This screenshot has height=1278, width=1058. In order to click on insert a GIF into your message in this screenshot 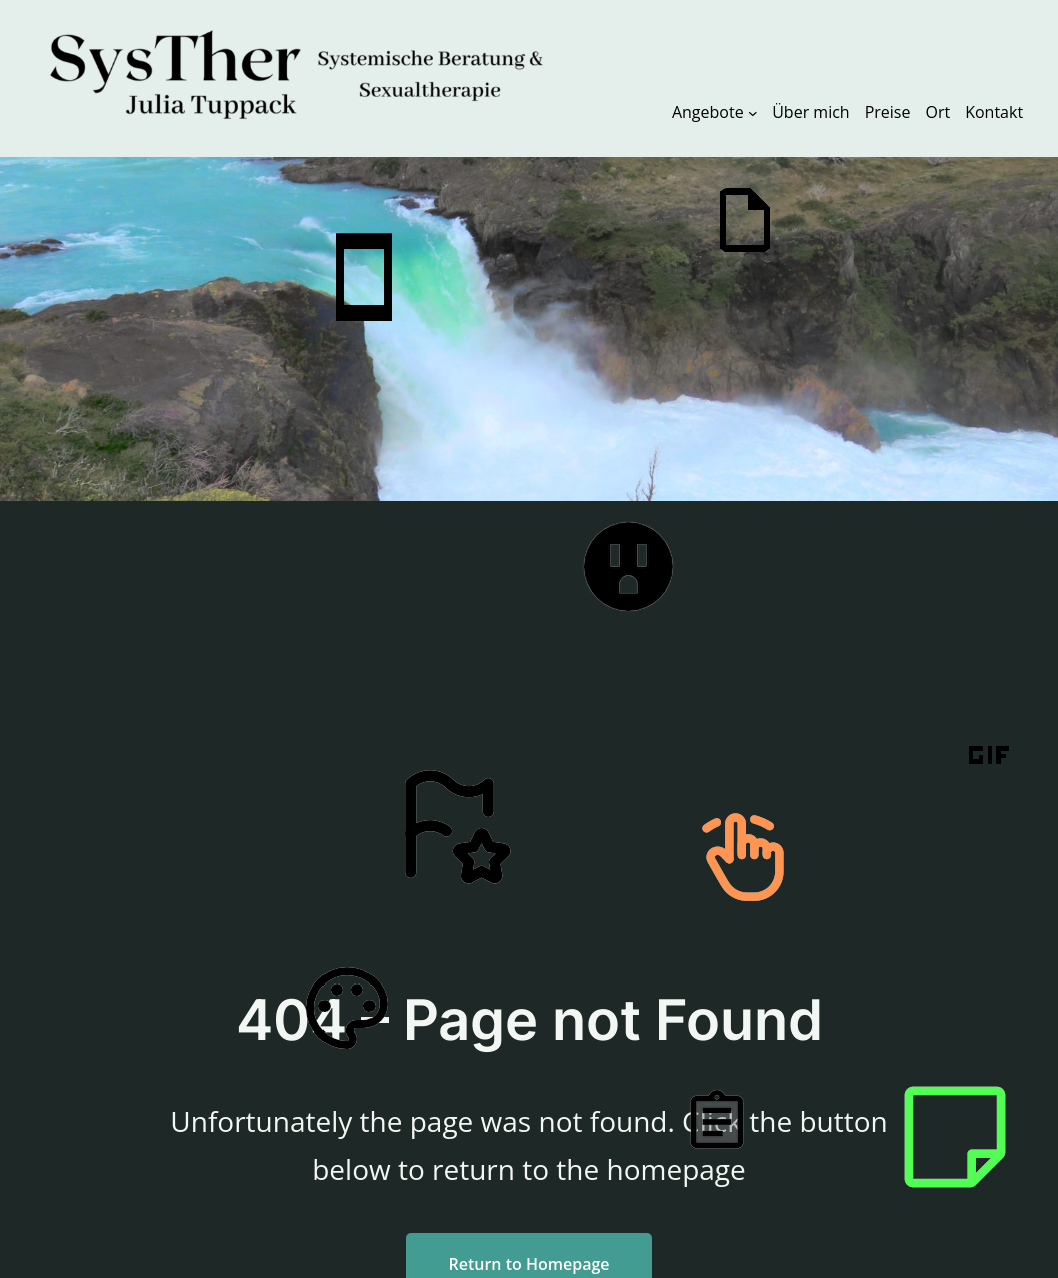, I will do `click(989, 755)`.